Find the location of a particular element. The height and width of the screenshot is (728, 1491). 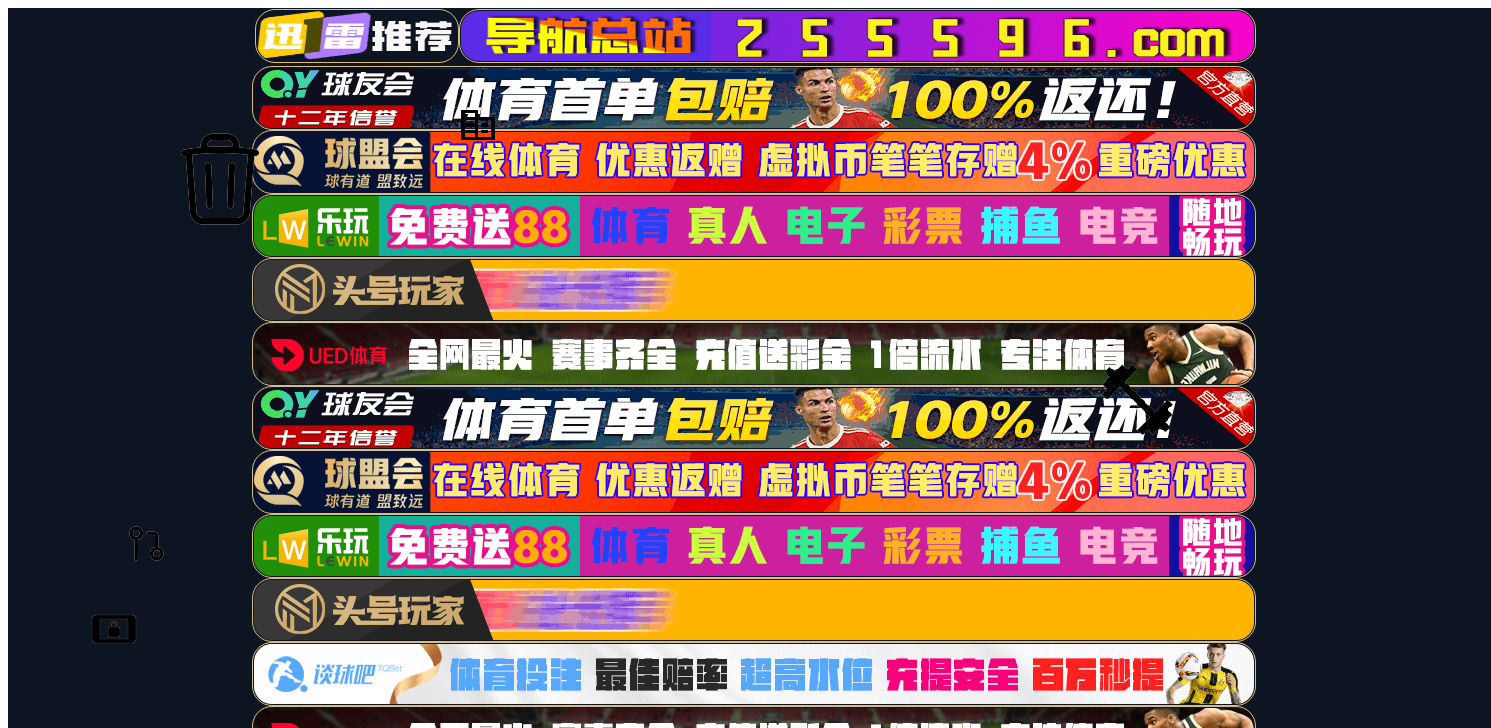

create a new pull request is located at coordinates (146, 543).